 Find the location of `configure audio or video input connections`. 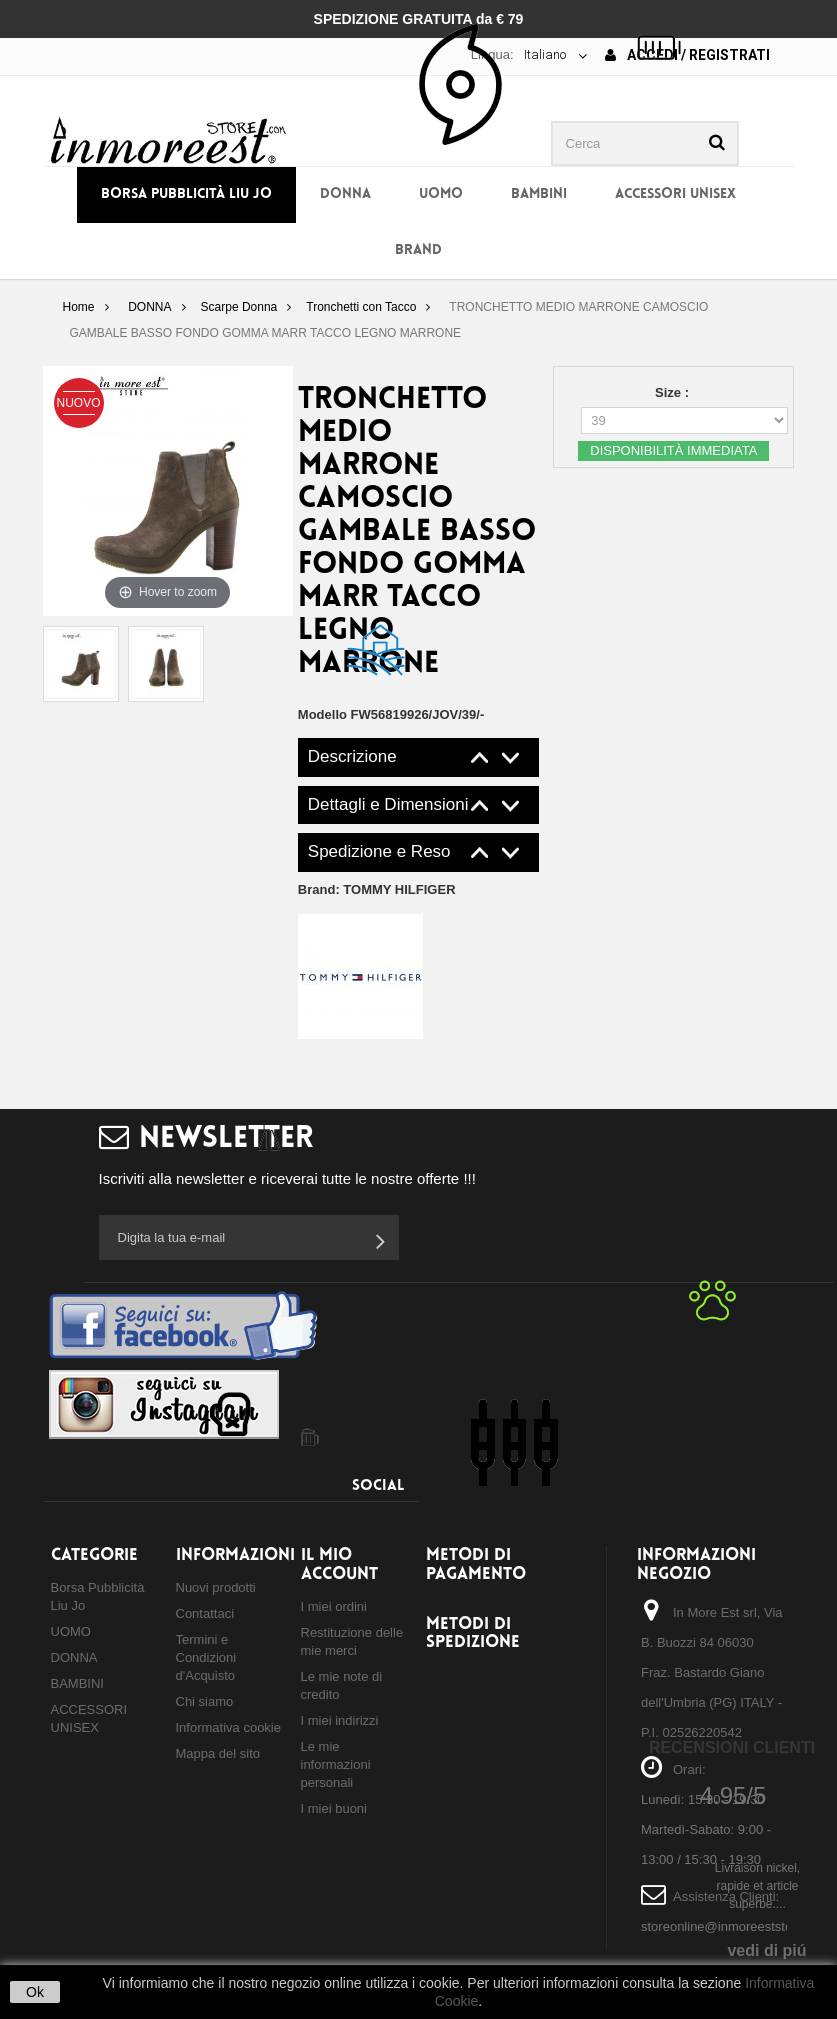

configure audio or video input connections is located at coordinates (514, 1442).